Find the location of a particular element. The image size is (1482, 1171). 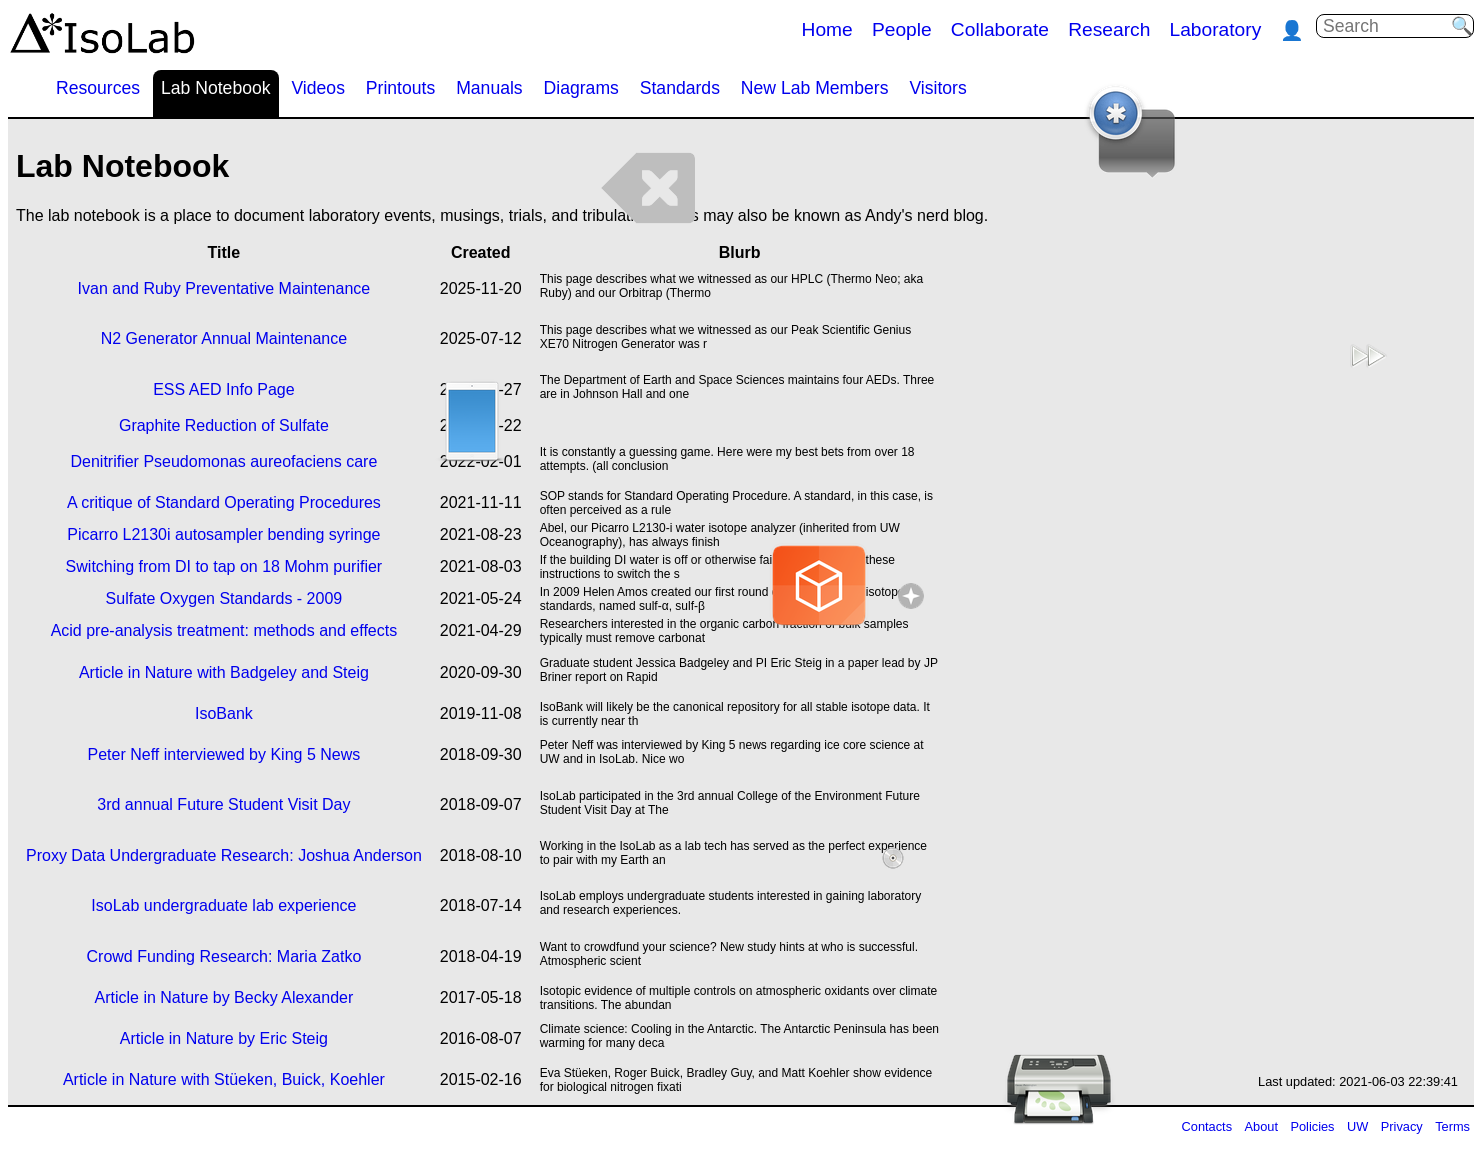

manage system notification settings is located at coordinates (1133, 130).